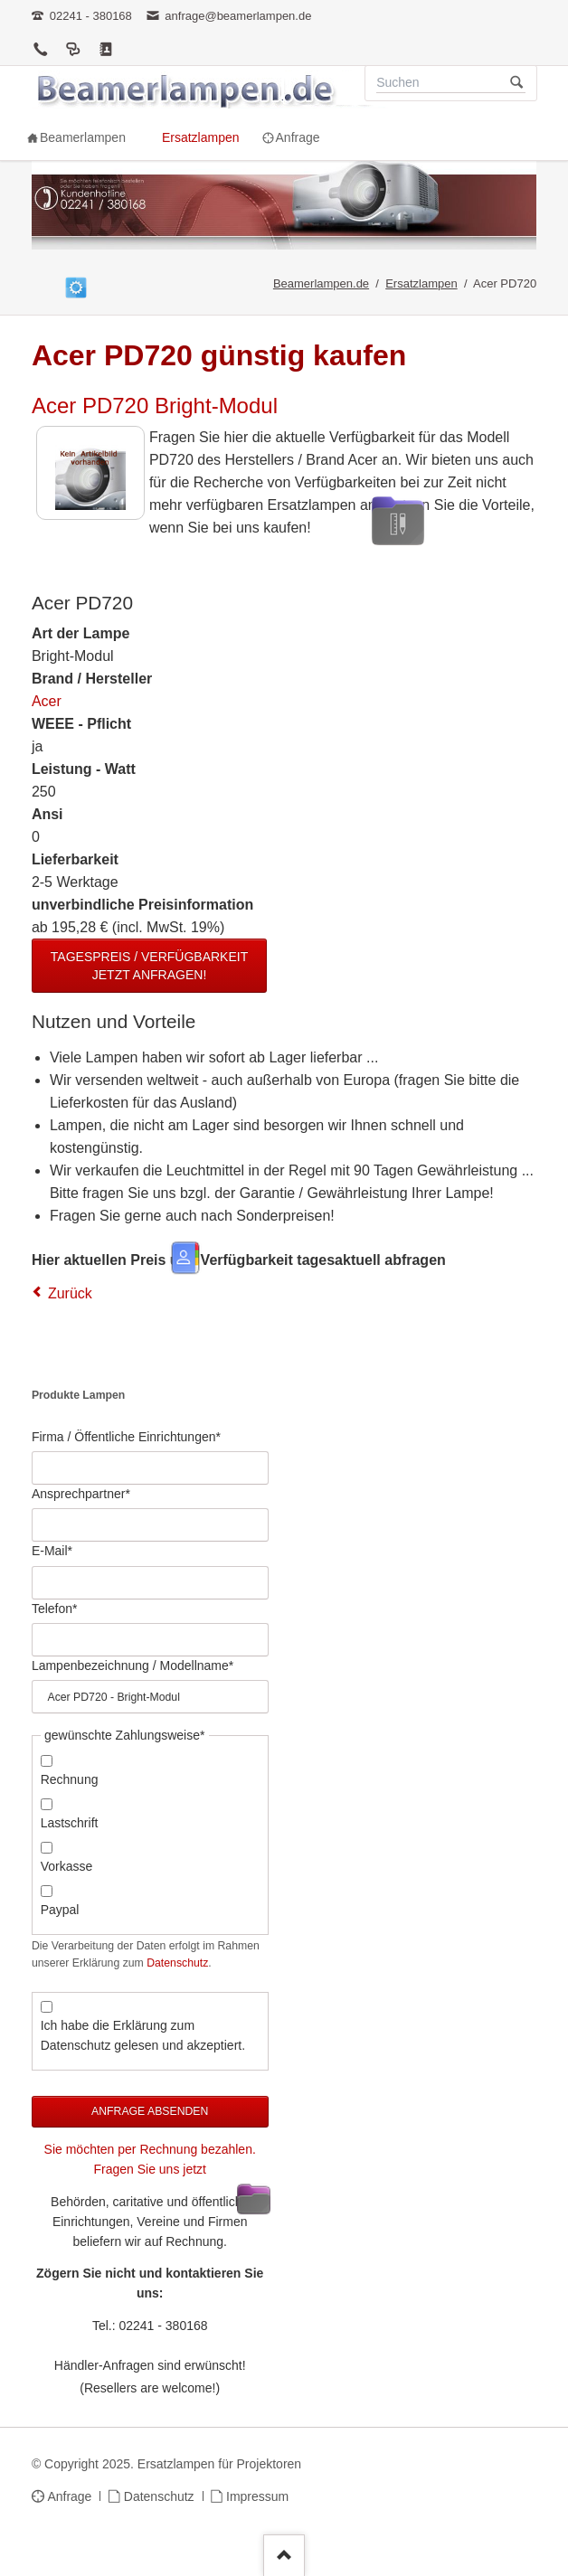 This screenshot has width=568, height=2576. What do you see at coordinates (76, 288) in the screenshot?
I see `windows installer package file` at bounding box center [76, 288].